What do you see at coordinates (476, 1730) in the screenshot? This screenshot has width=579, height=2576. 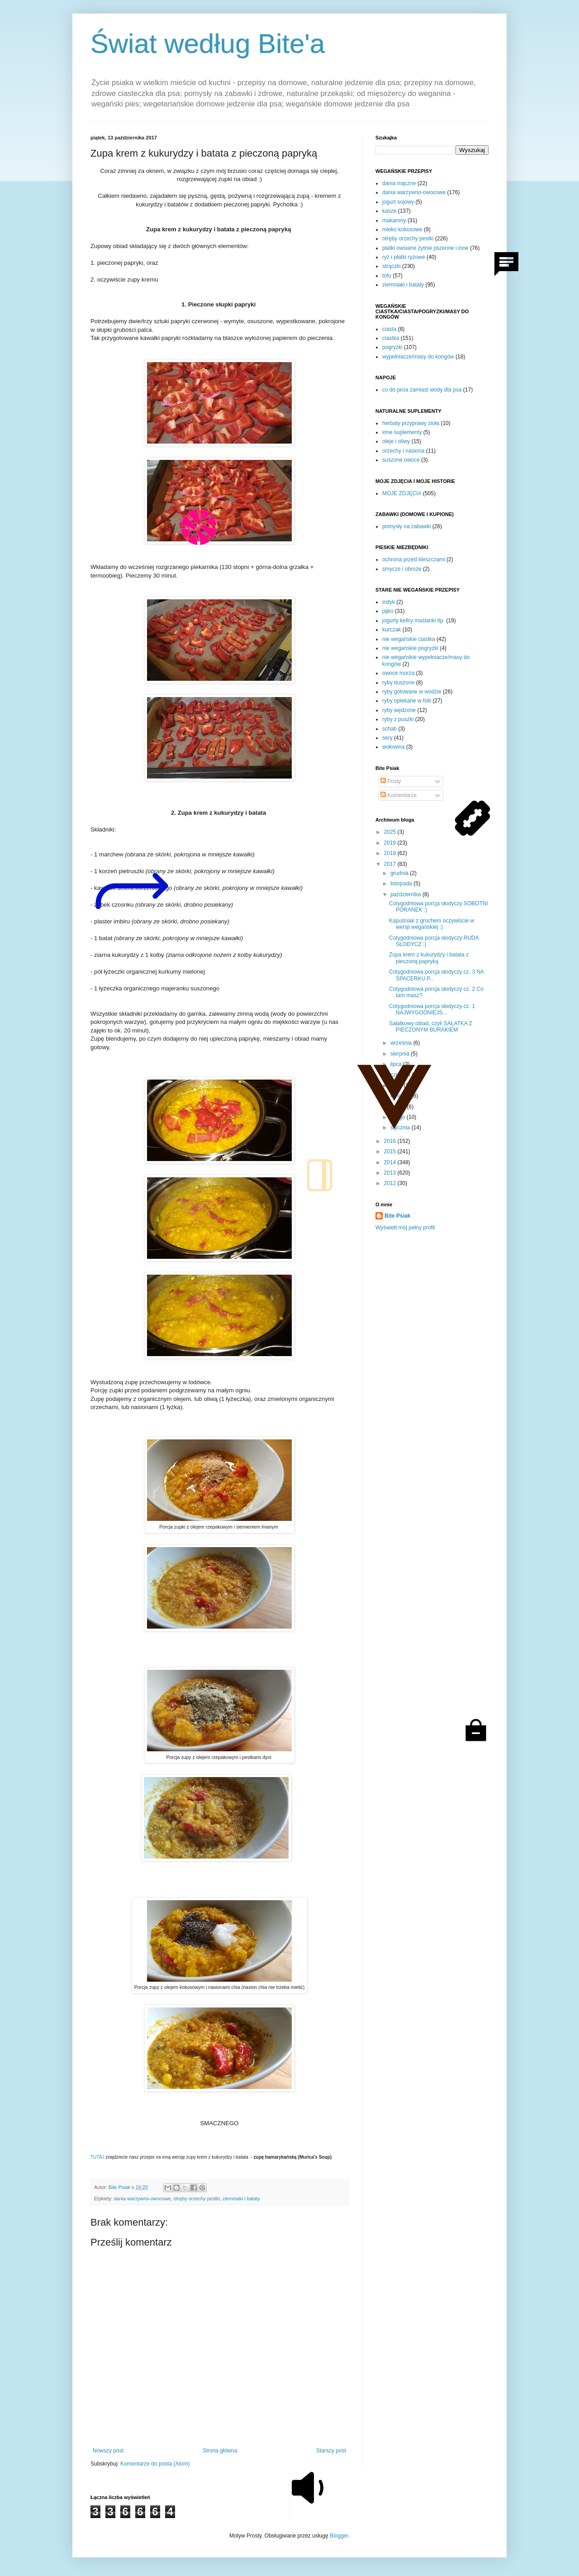 I see `remove item from shopping bag` at bounding box center [476, 1730].